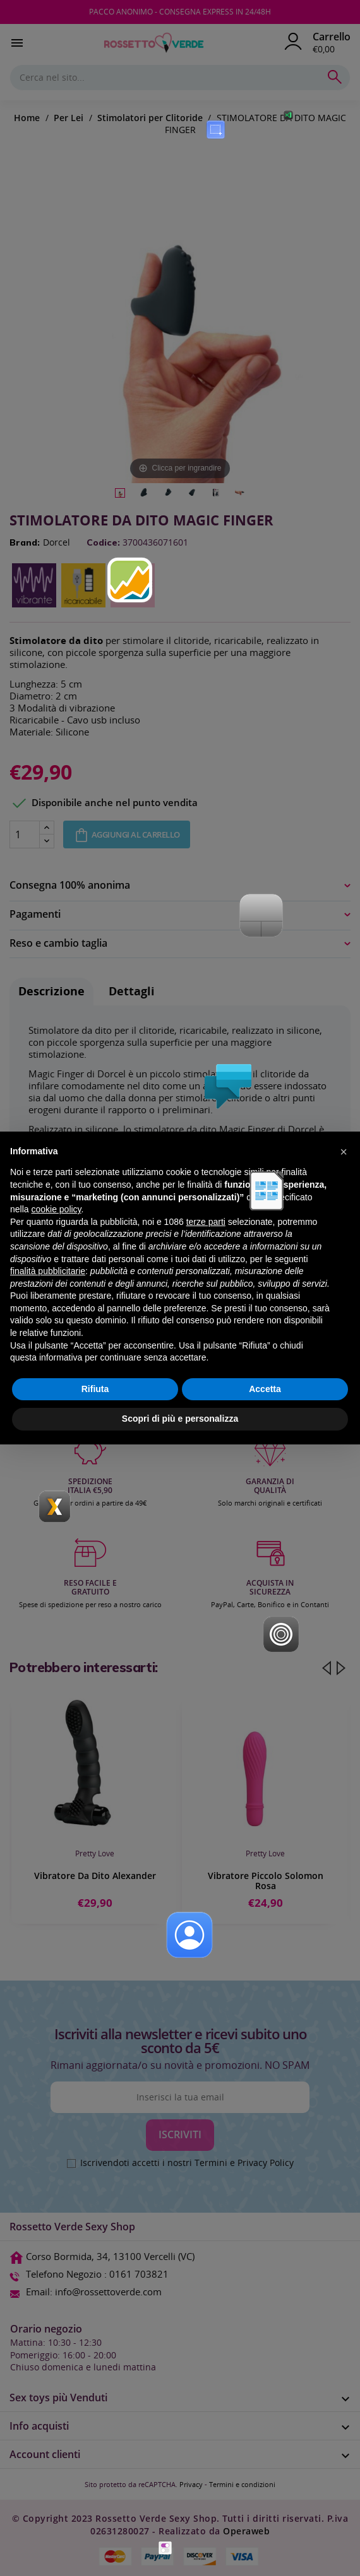  Describe the element at coordinates (129, 580) in the screenshot. I see `open portfolio performance app` at that location.